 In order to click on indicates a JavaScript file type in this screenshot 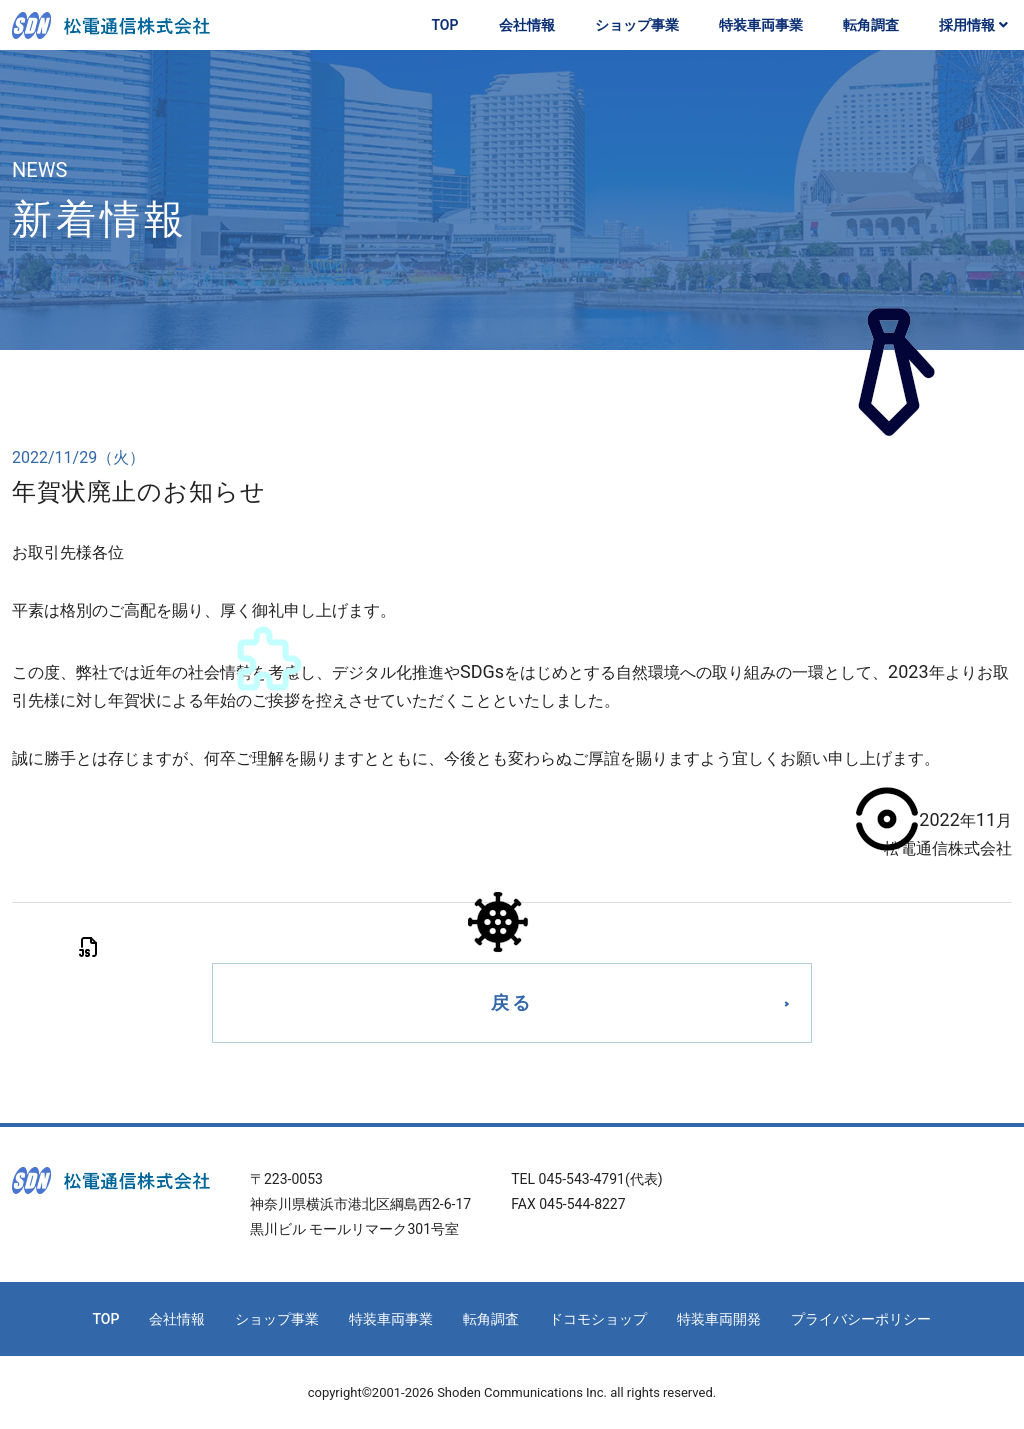, I will do `click(89, 947)`.